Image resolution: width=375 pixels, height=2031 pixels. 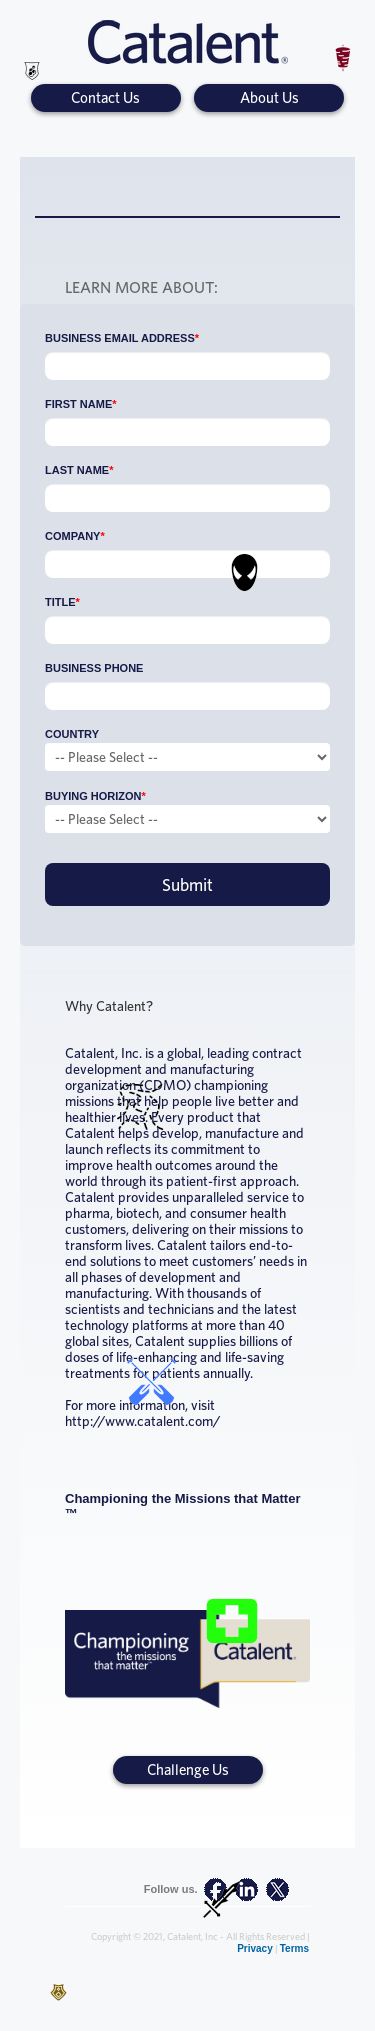 What do you see at coordinates (58, 1992) in the screenshot?
I see `activate dragon shield defense ability` at bounding box center [58, 1992].